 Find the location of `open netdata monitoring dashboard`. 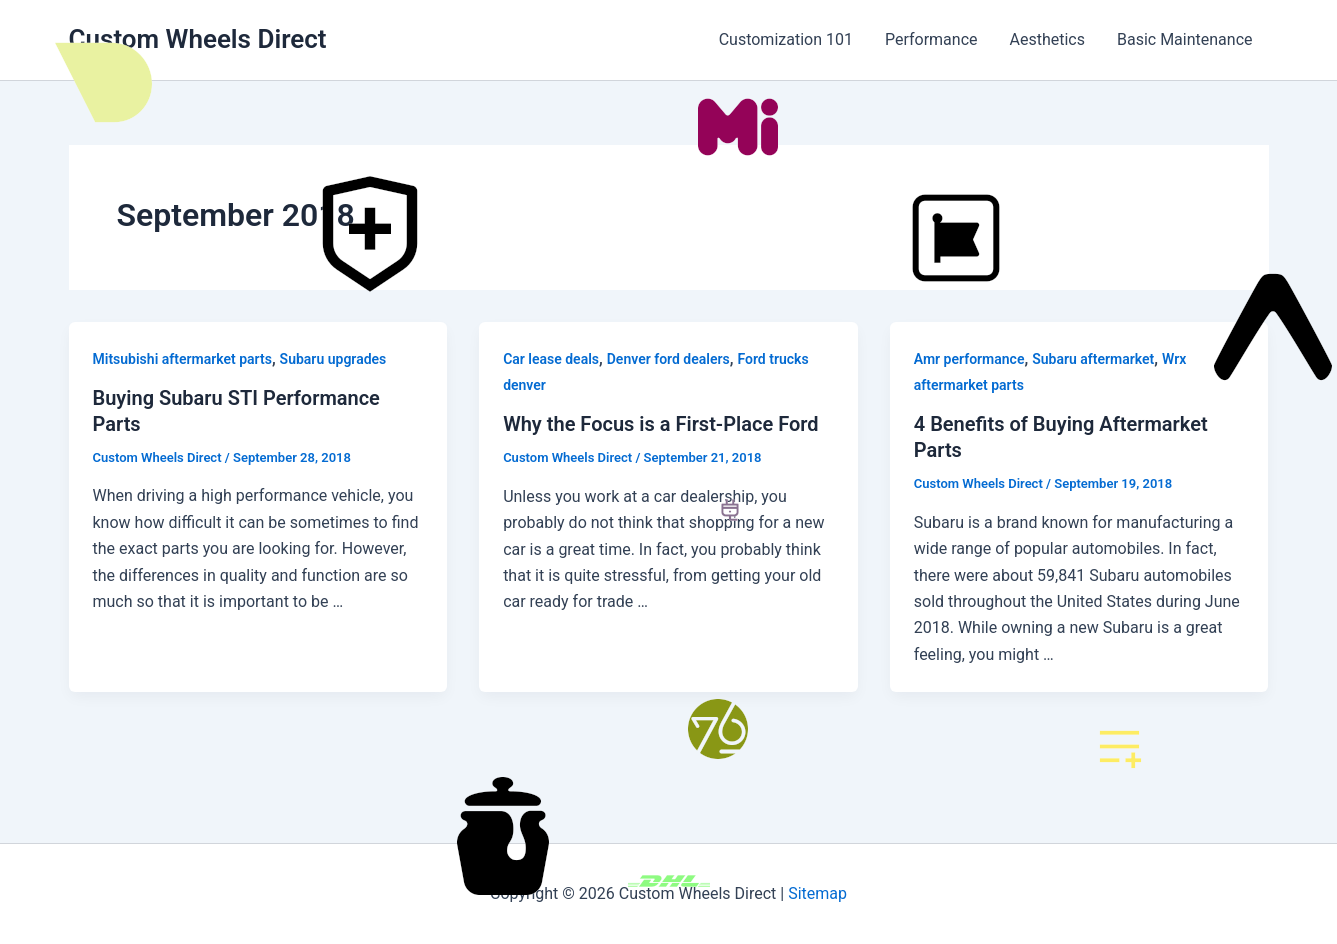

open netdata monitoring dashboard is located at coordinates (103, 82).